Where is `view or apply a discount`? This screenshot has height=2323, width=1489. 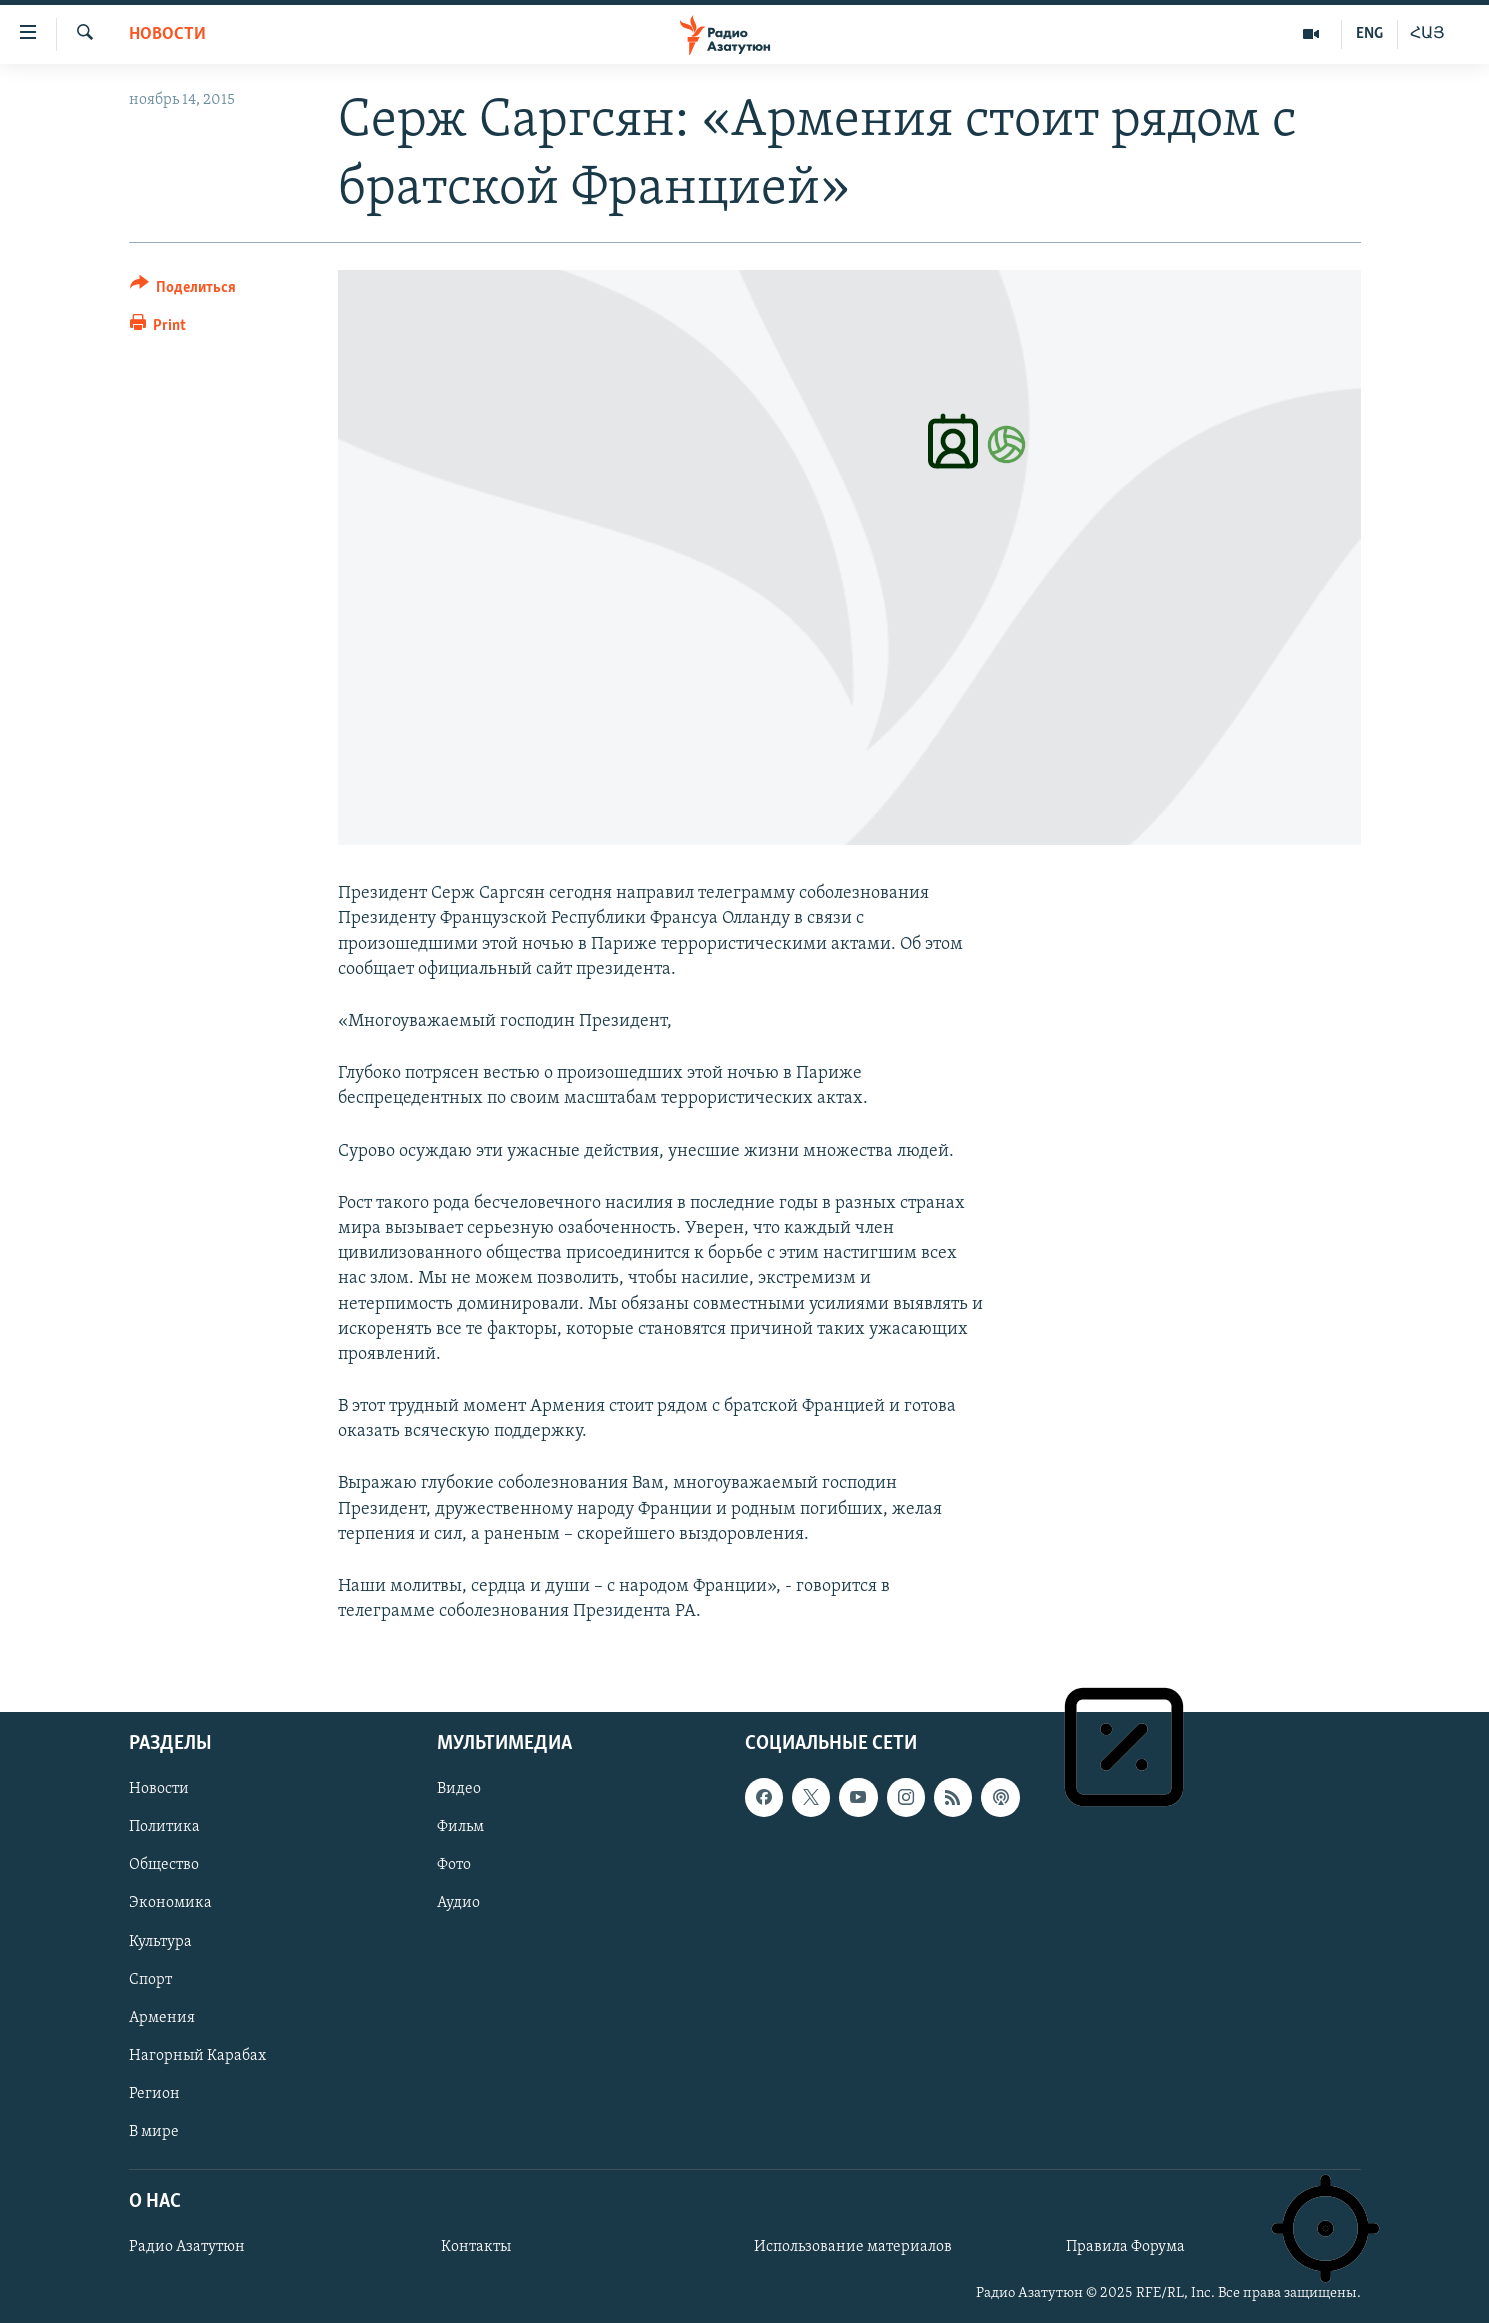 view or apply a discount is located at coordinates (1124, 1747).